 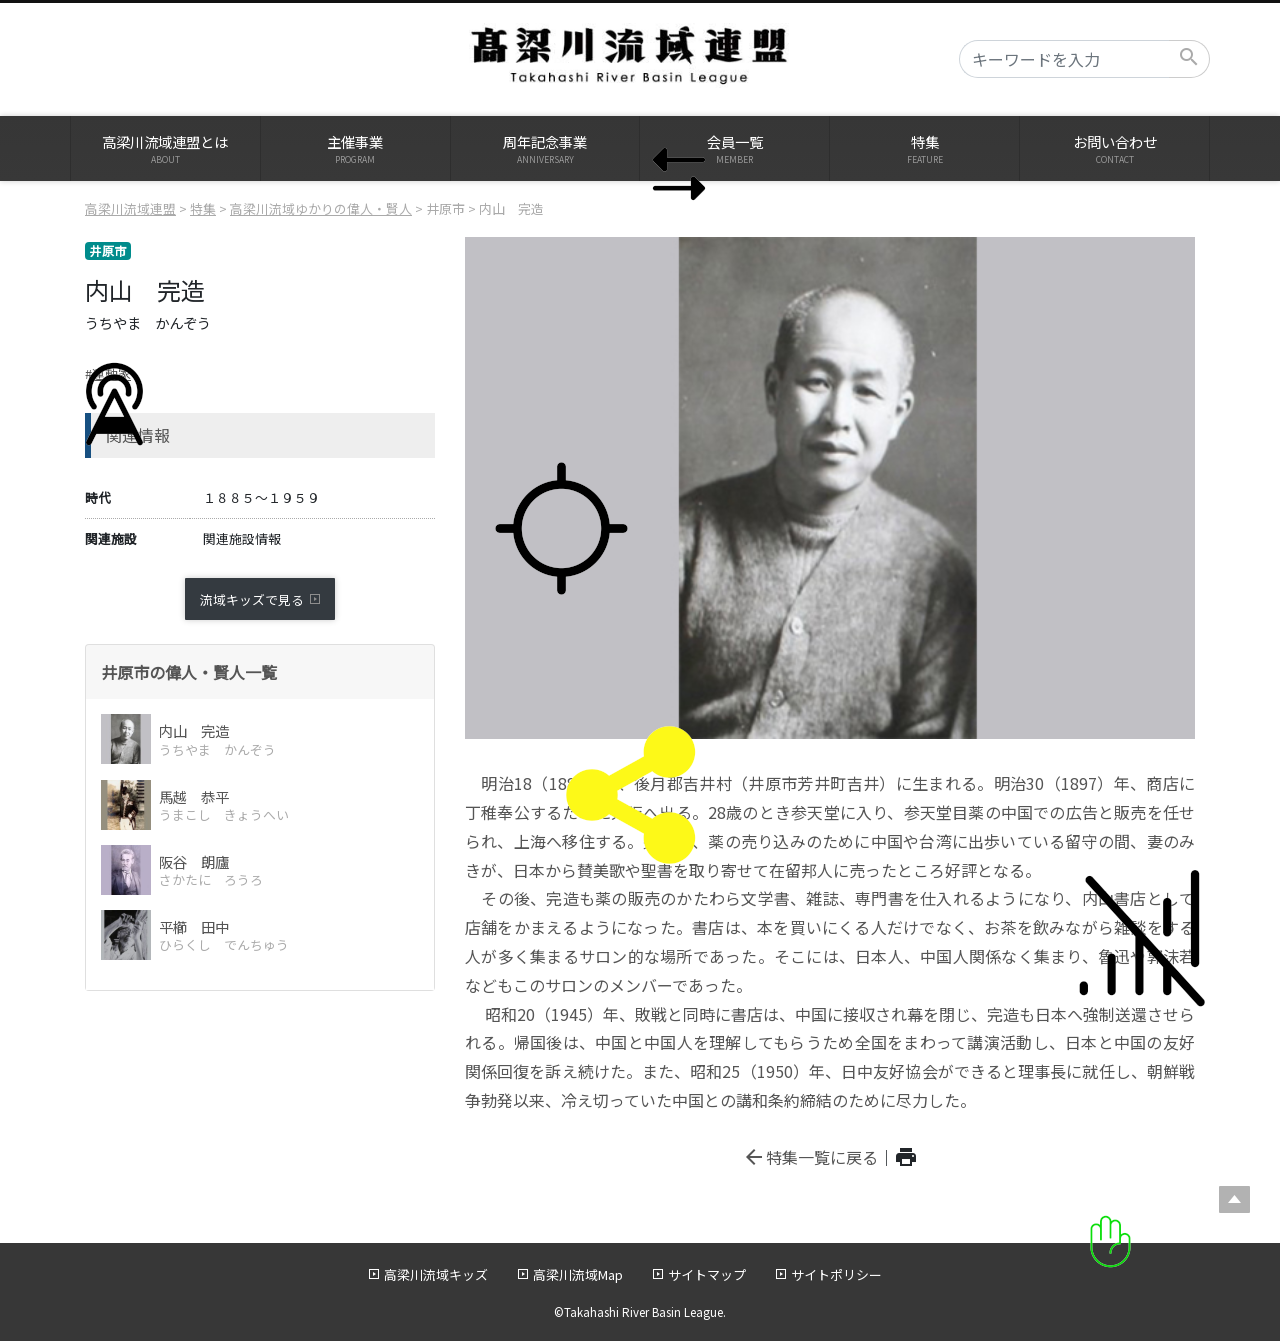 I want to click on share content with others, so click(x=635, y=795).